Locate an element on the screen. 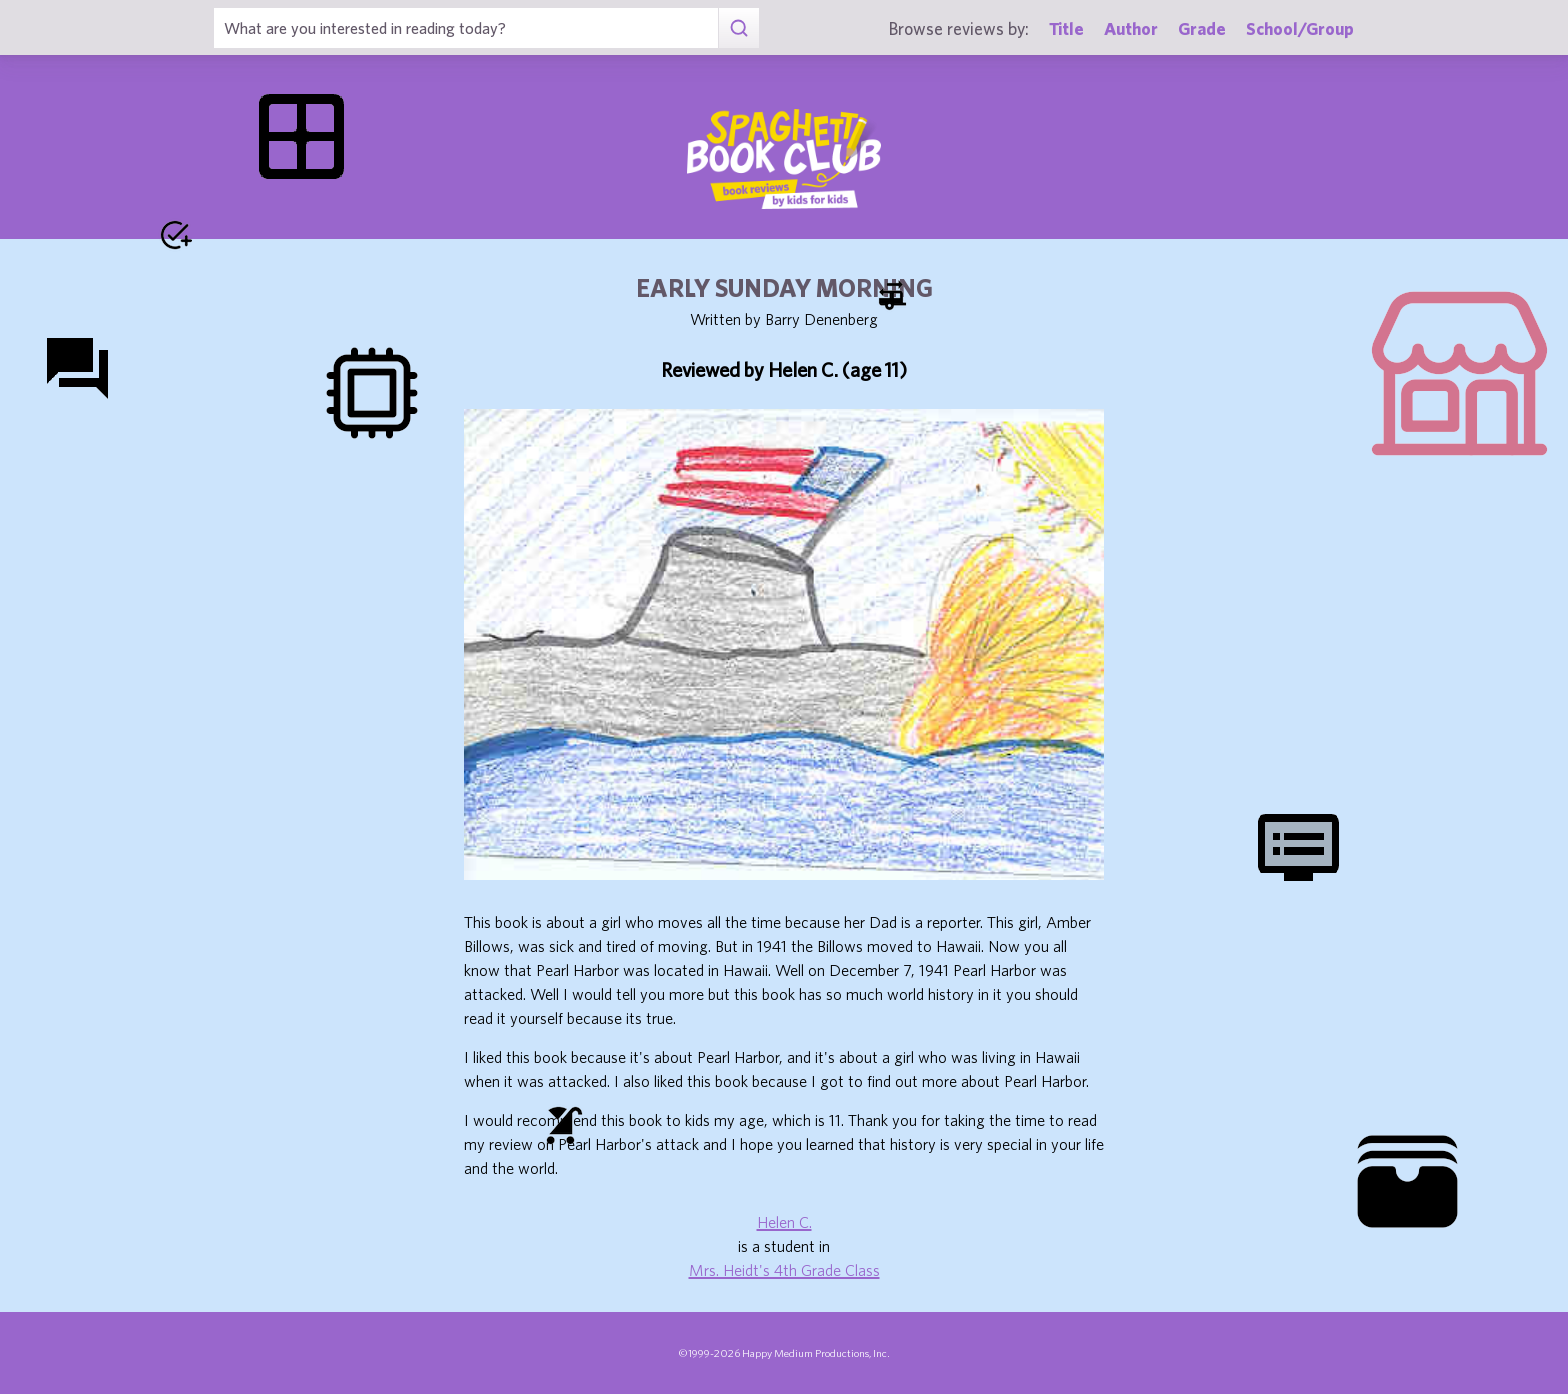  access DVR or recorded content is located at coordinates (1298, 847).